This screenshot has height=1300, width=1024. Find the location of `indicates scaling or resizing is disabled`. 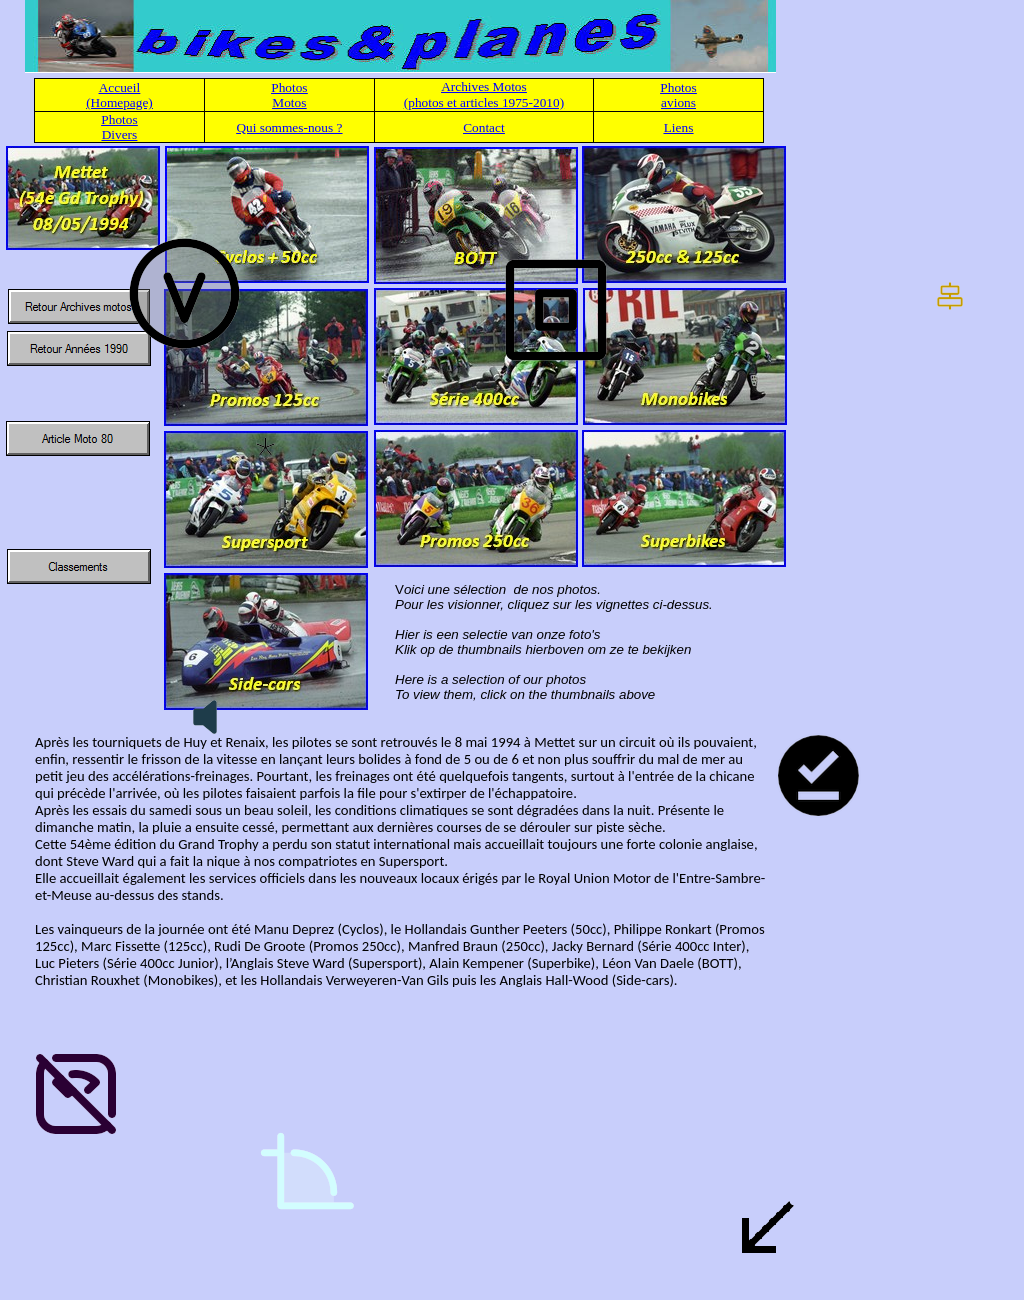

indicates scaling or resizing is disabled is located at coordinates (76, 1094).